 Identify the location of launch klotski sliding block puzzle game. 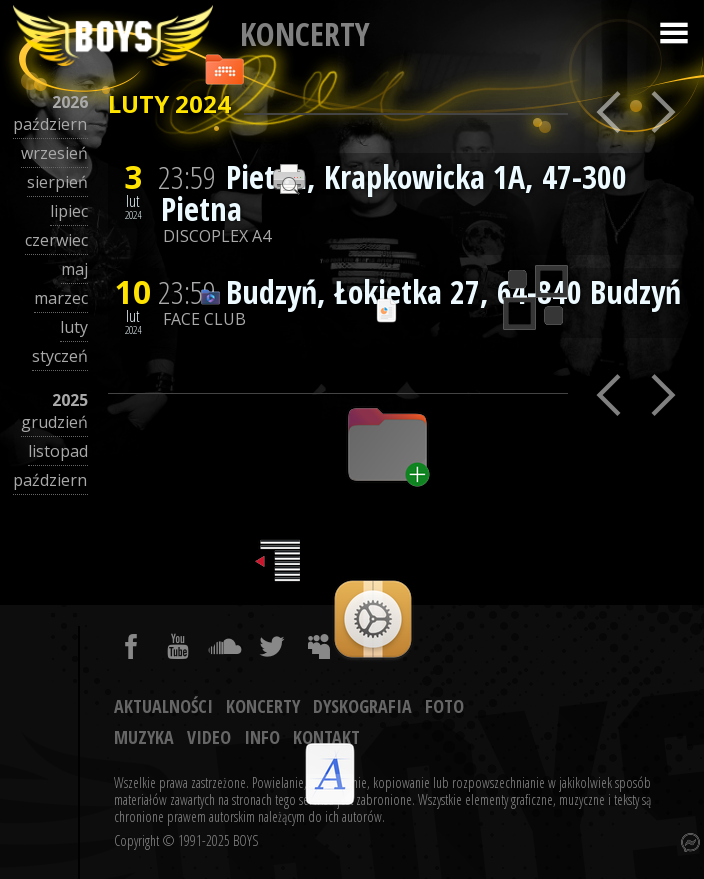
(535, 297).